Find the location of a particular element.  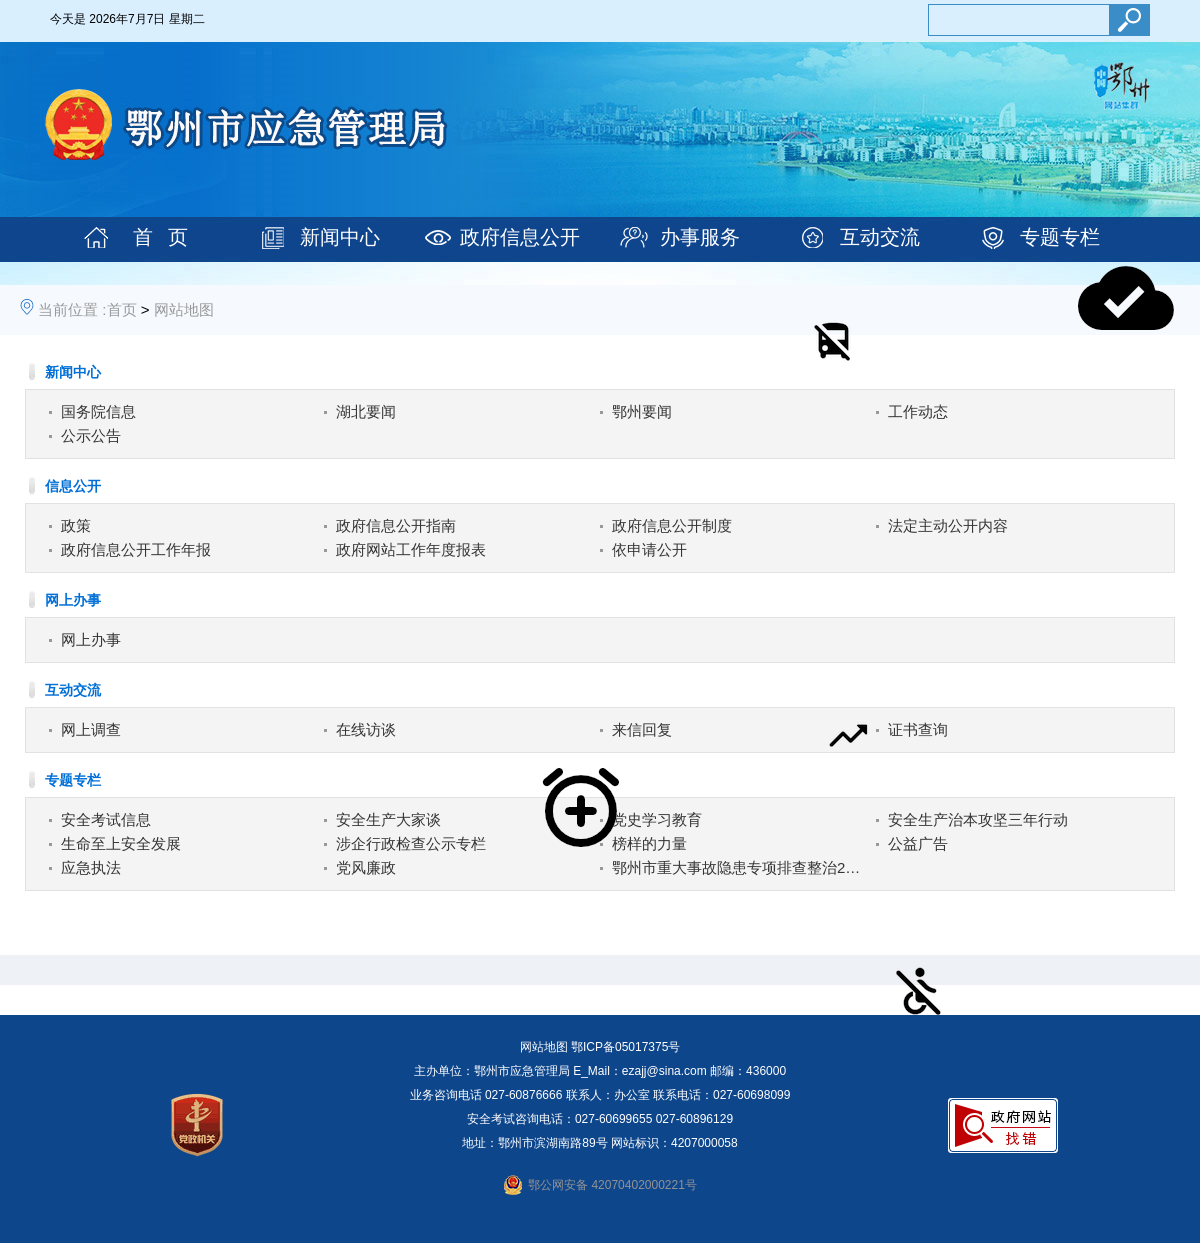

add a new alarm is located at coordinates (581, 807).